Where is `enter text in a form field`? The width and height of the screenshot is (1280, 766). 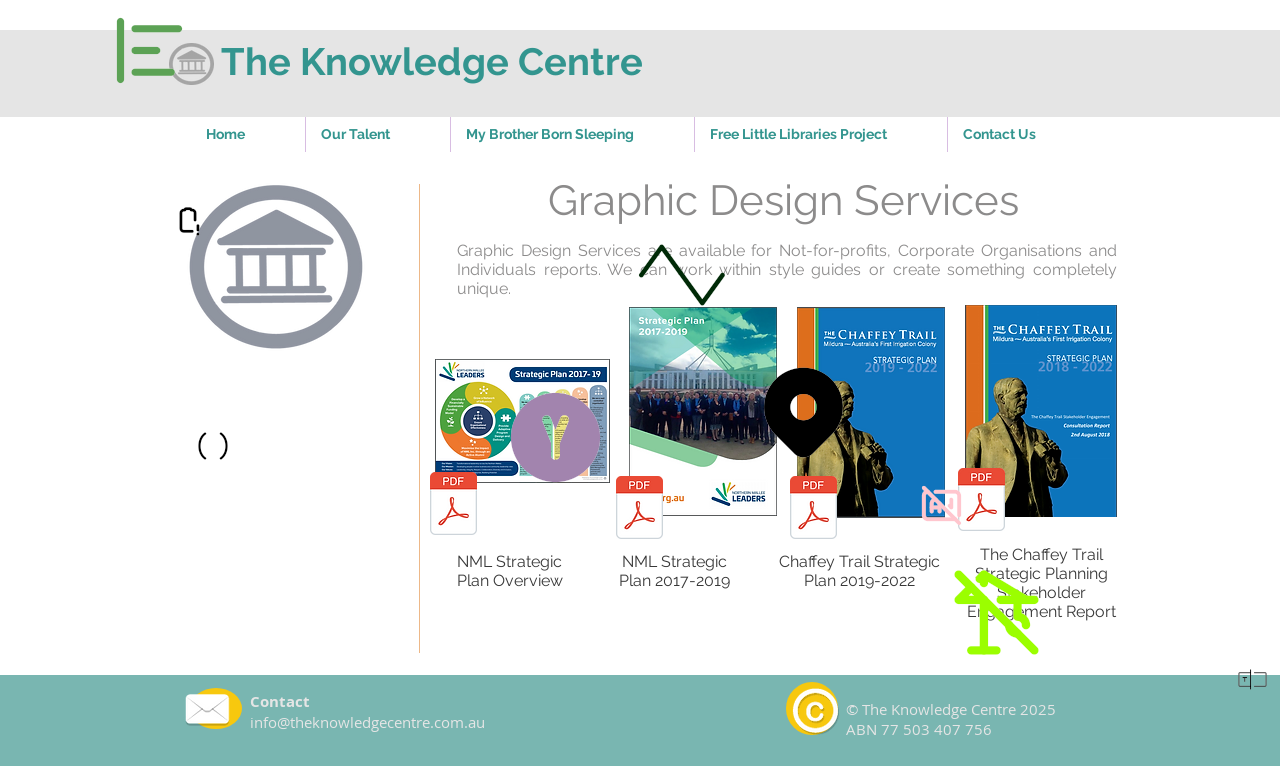
enter text in a form field is located at coordinates (1252, 679).